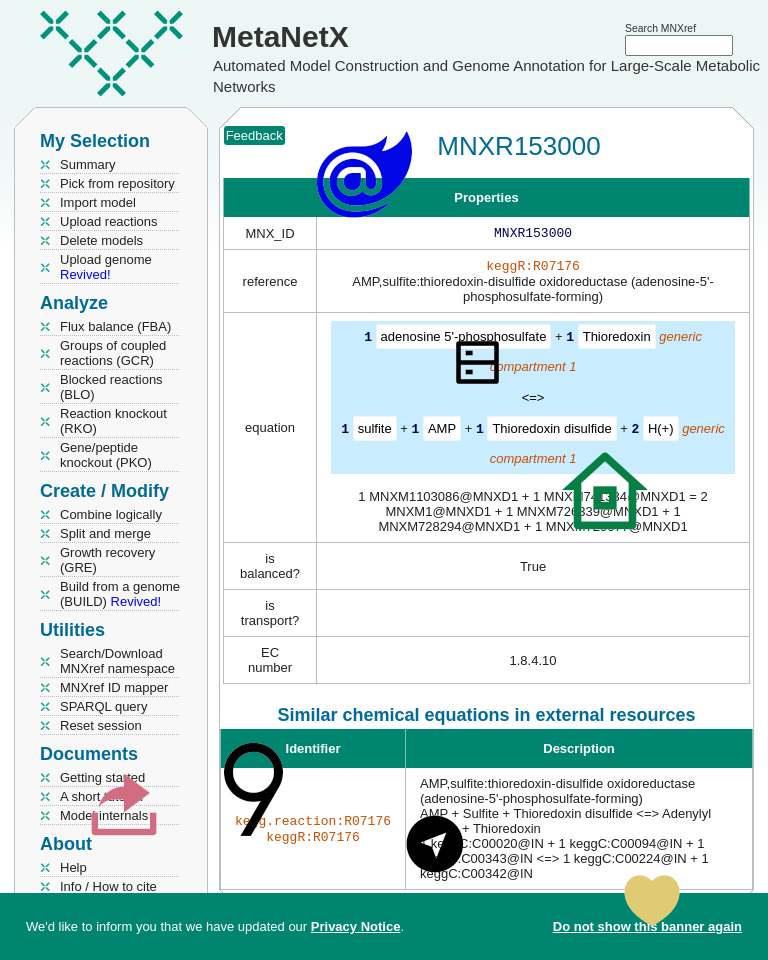 The height and width of the screenshot is (960, 768). What do you see at coordinates (253, 790) in the screenshot?
I see `select number 9 from a list or keypad` at bounding box center [253, 790].